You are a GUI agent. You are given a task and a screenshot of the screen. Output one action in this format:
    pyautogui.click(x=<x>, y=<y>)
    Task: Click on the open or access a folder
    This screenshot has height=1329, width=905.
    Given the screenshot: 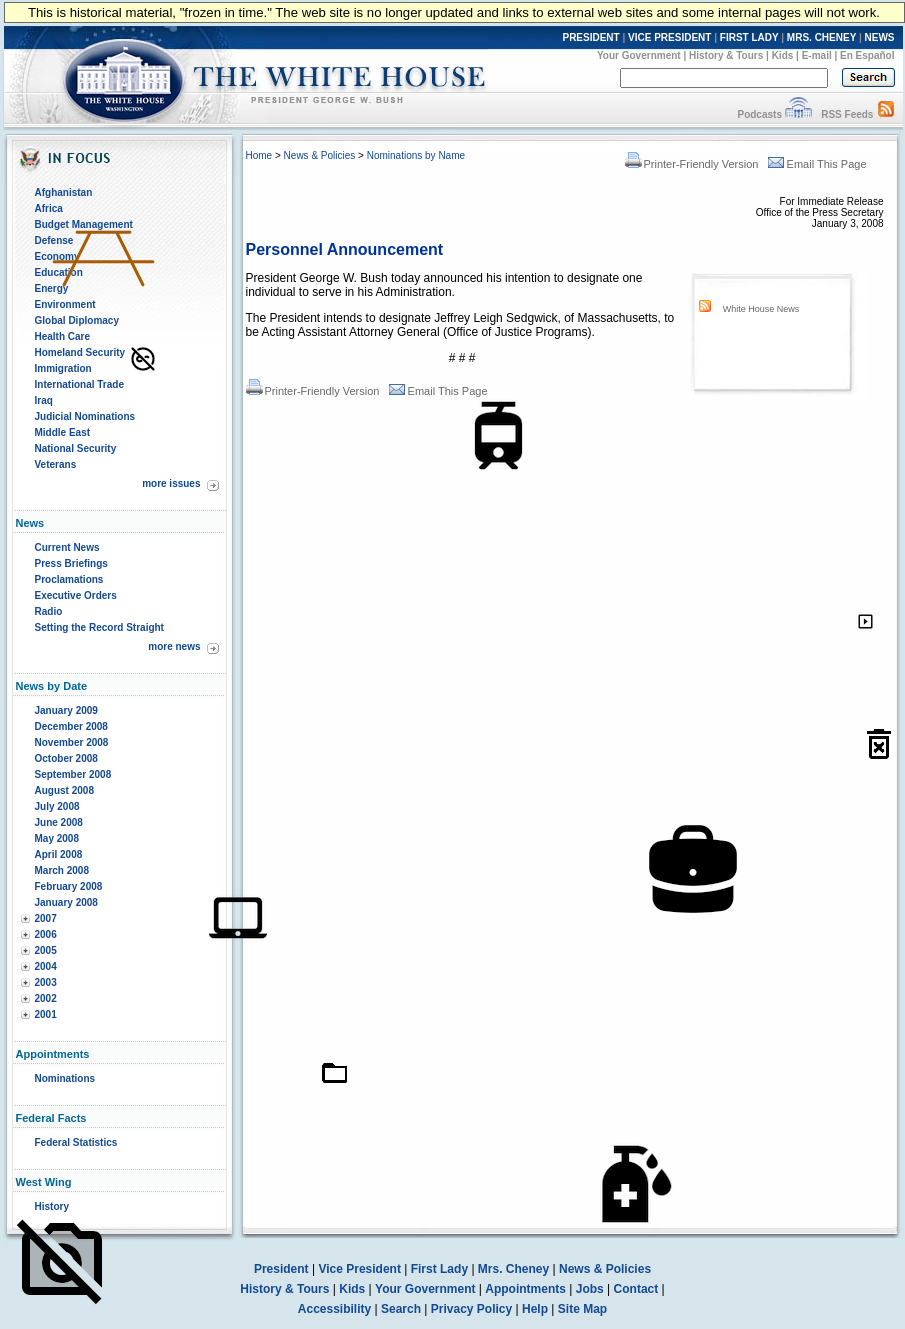 What is the action you would take?
    pyautogui.click(x=335, y=1073)
    